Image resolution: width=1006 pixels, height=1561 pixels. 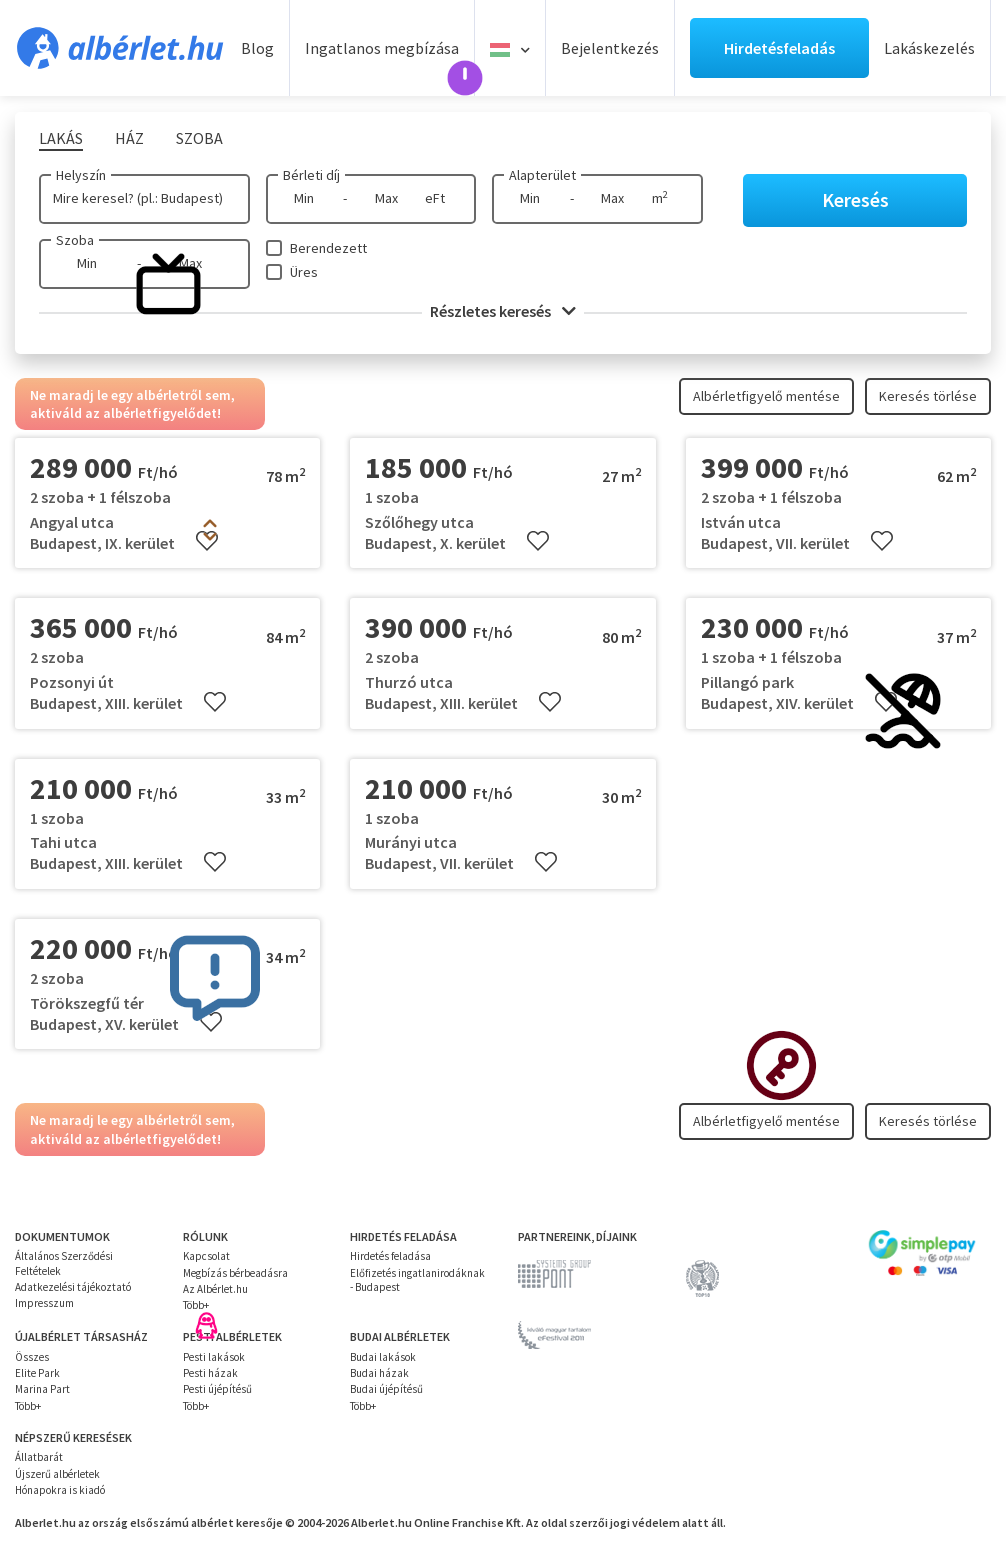 I want to click on beach or coastal area unavailable, so click(x=903, y=711).